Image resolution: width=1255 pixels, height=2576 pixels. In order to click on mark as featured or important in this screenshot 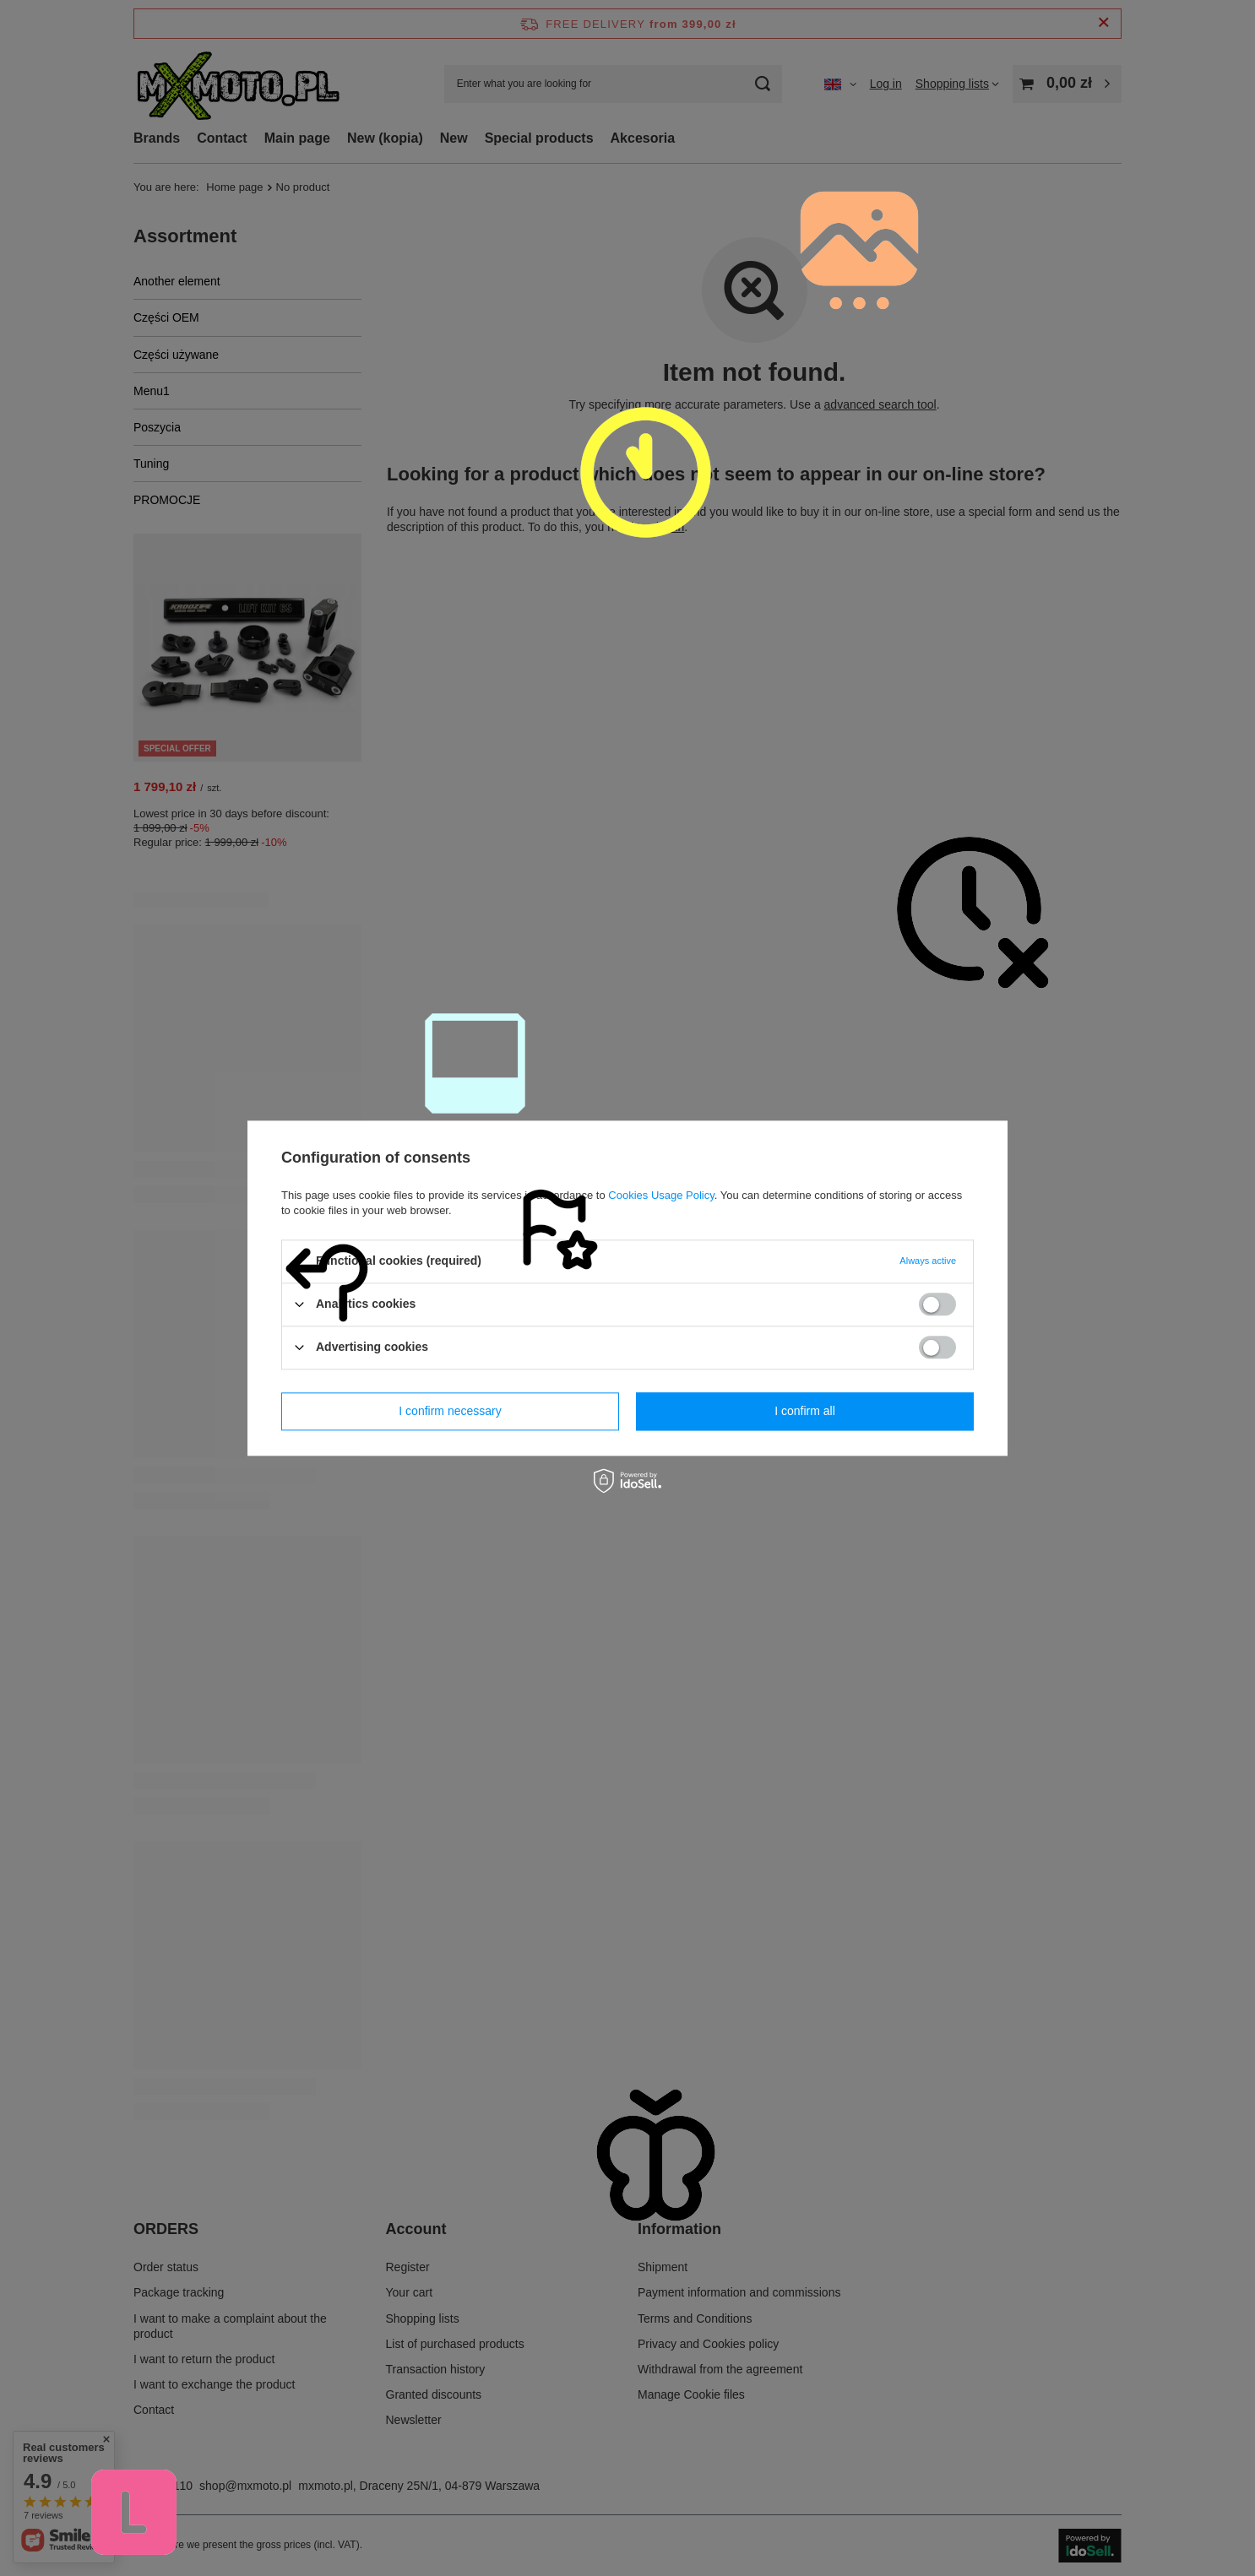, I will do `click(554, 1226)`.